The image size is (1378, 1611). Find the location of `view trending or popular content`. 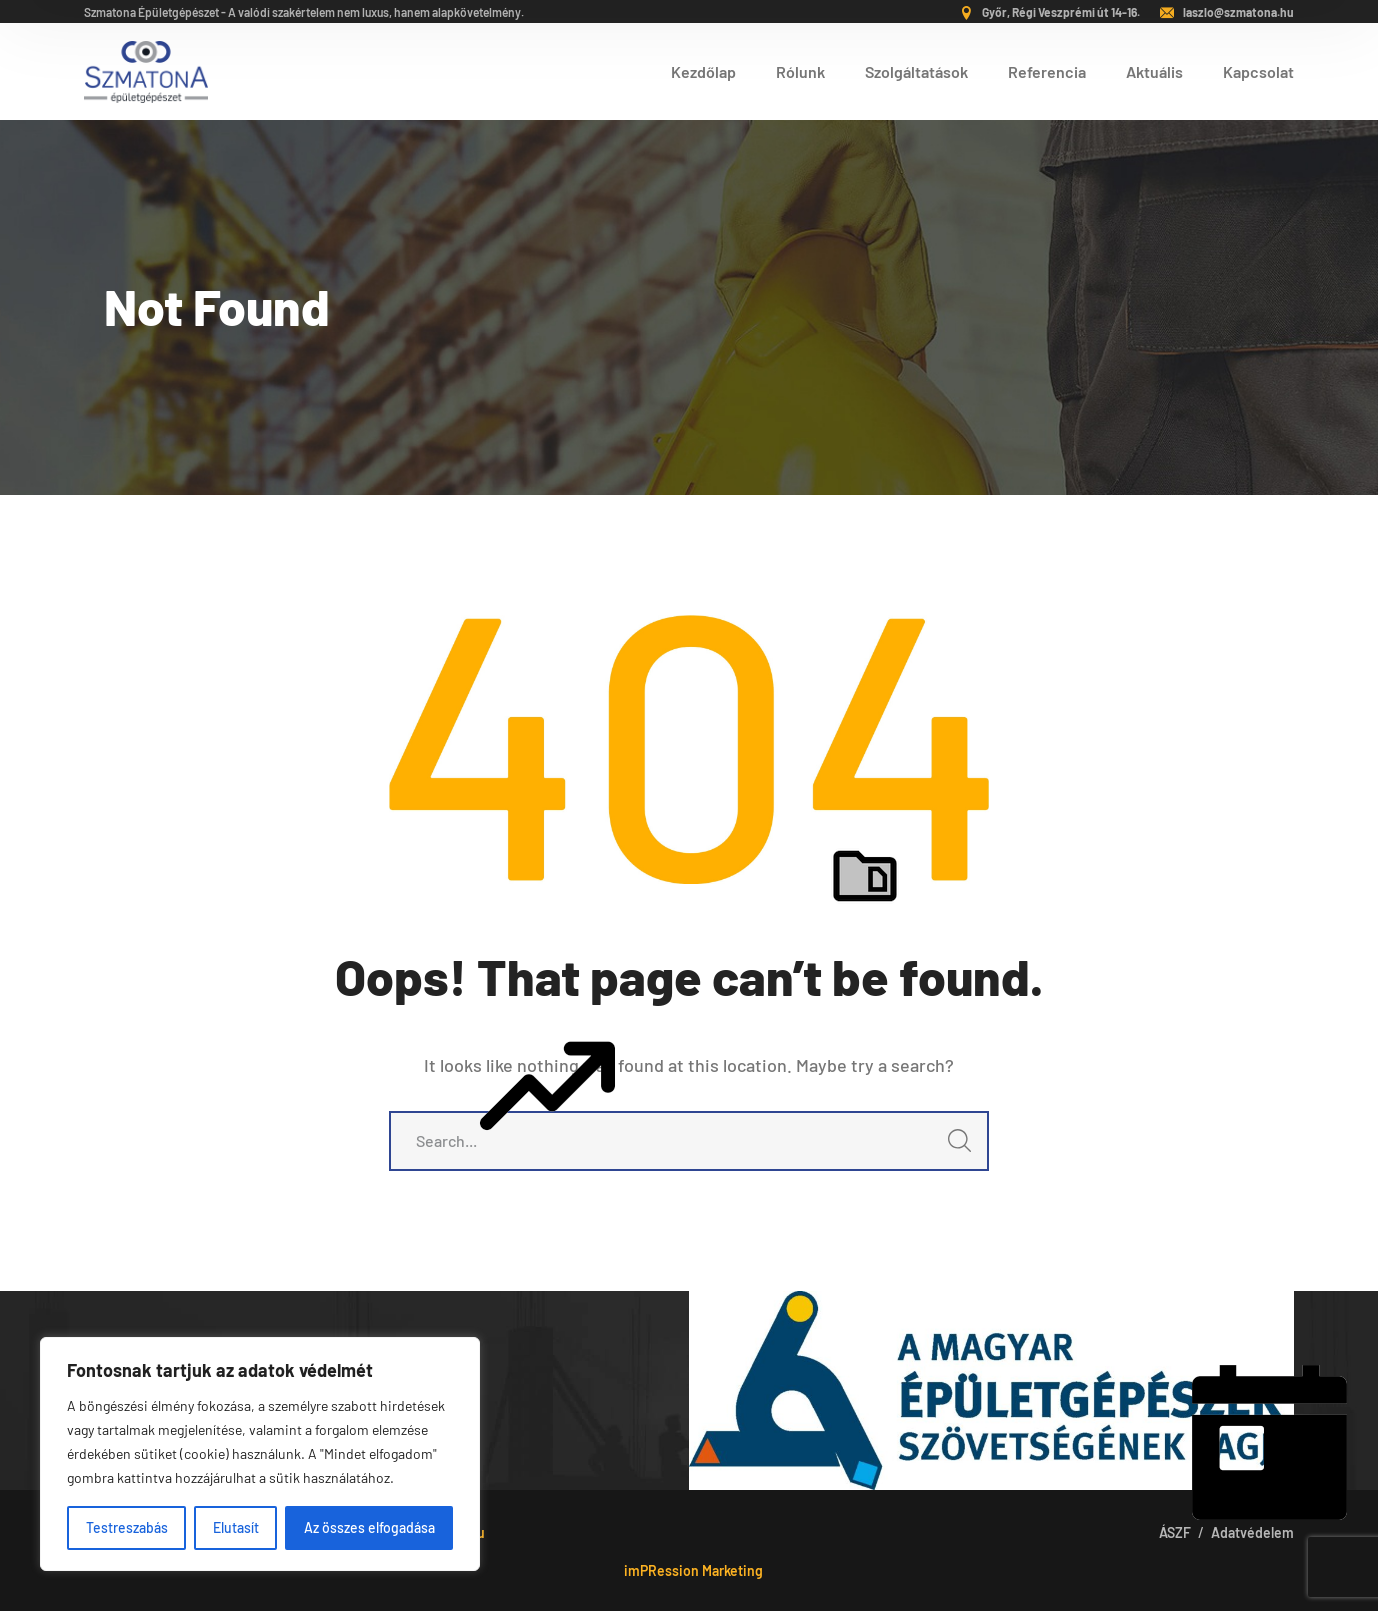

view trending or popular content is located at coordinates (547, 1090).